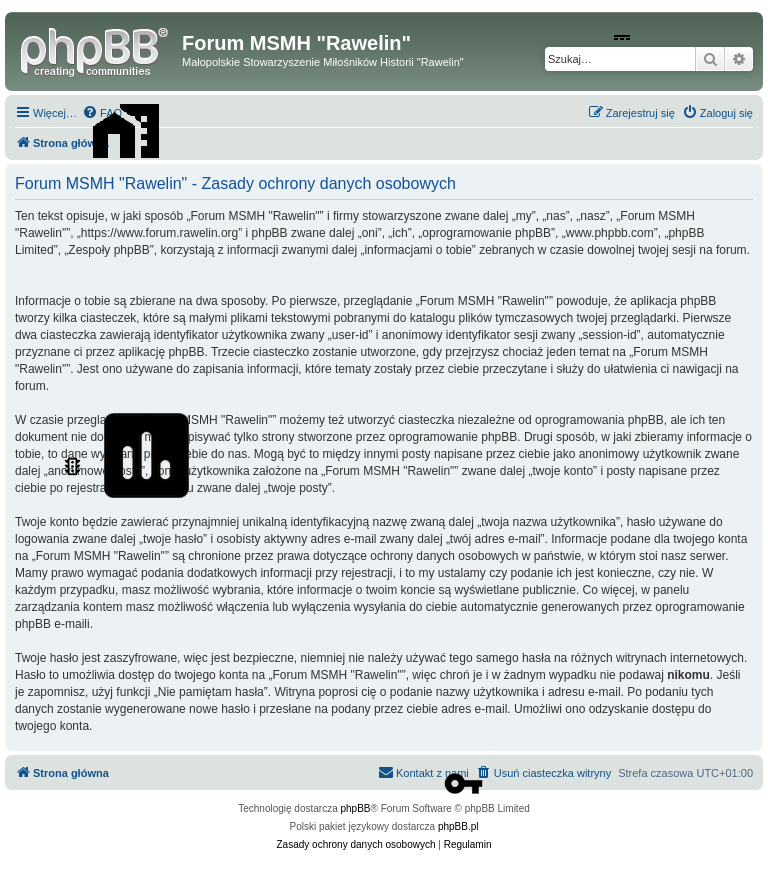 Image resolution: width=768 pixels, height=876 pixels. What do you see at coordinates (72, 466) in the screenshot?
I see `view traffic conditions` at bounding box center [72, 466].